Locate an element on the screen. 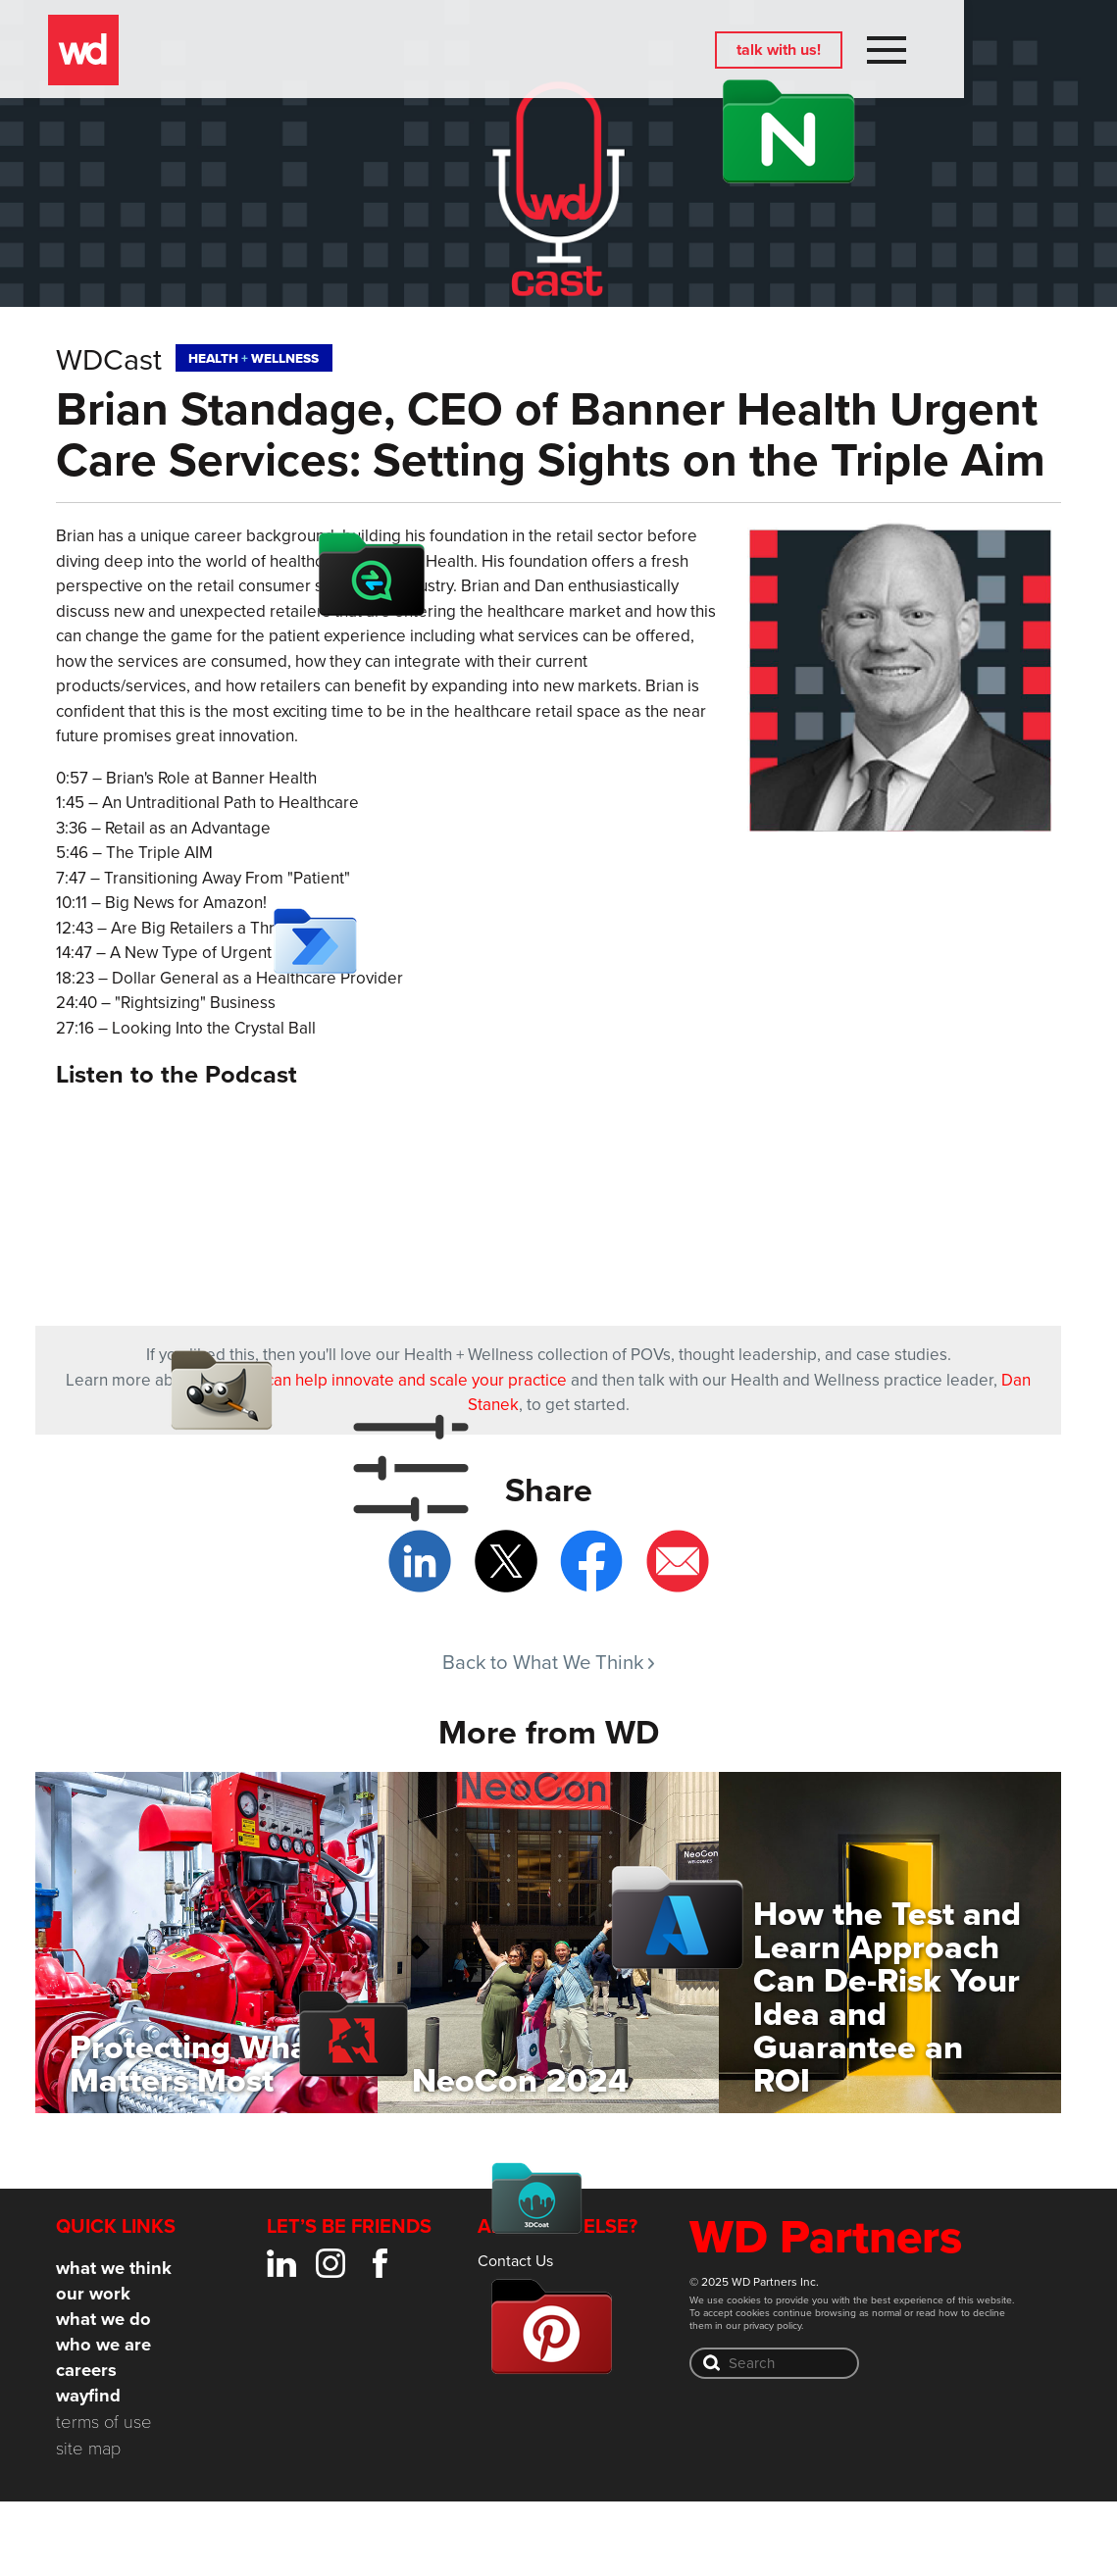 The height and width of the screenshot is (2576, 1117). open azure or microsoft cloud-related files is located at coordinates (677, 1921).